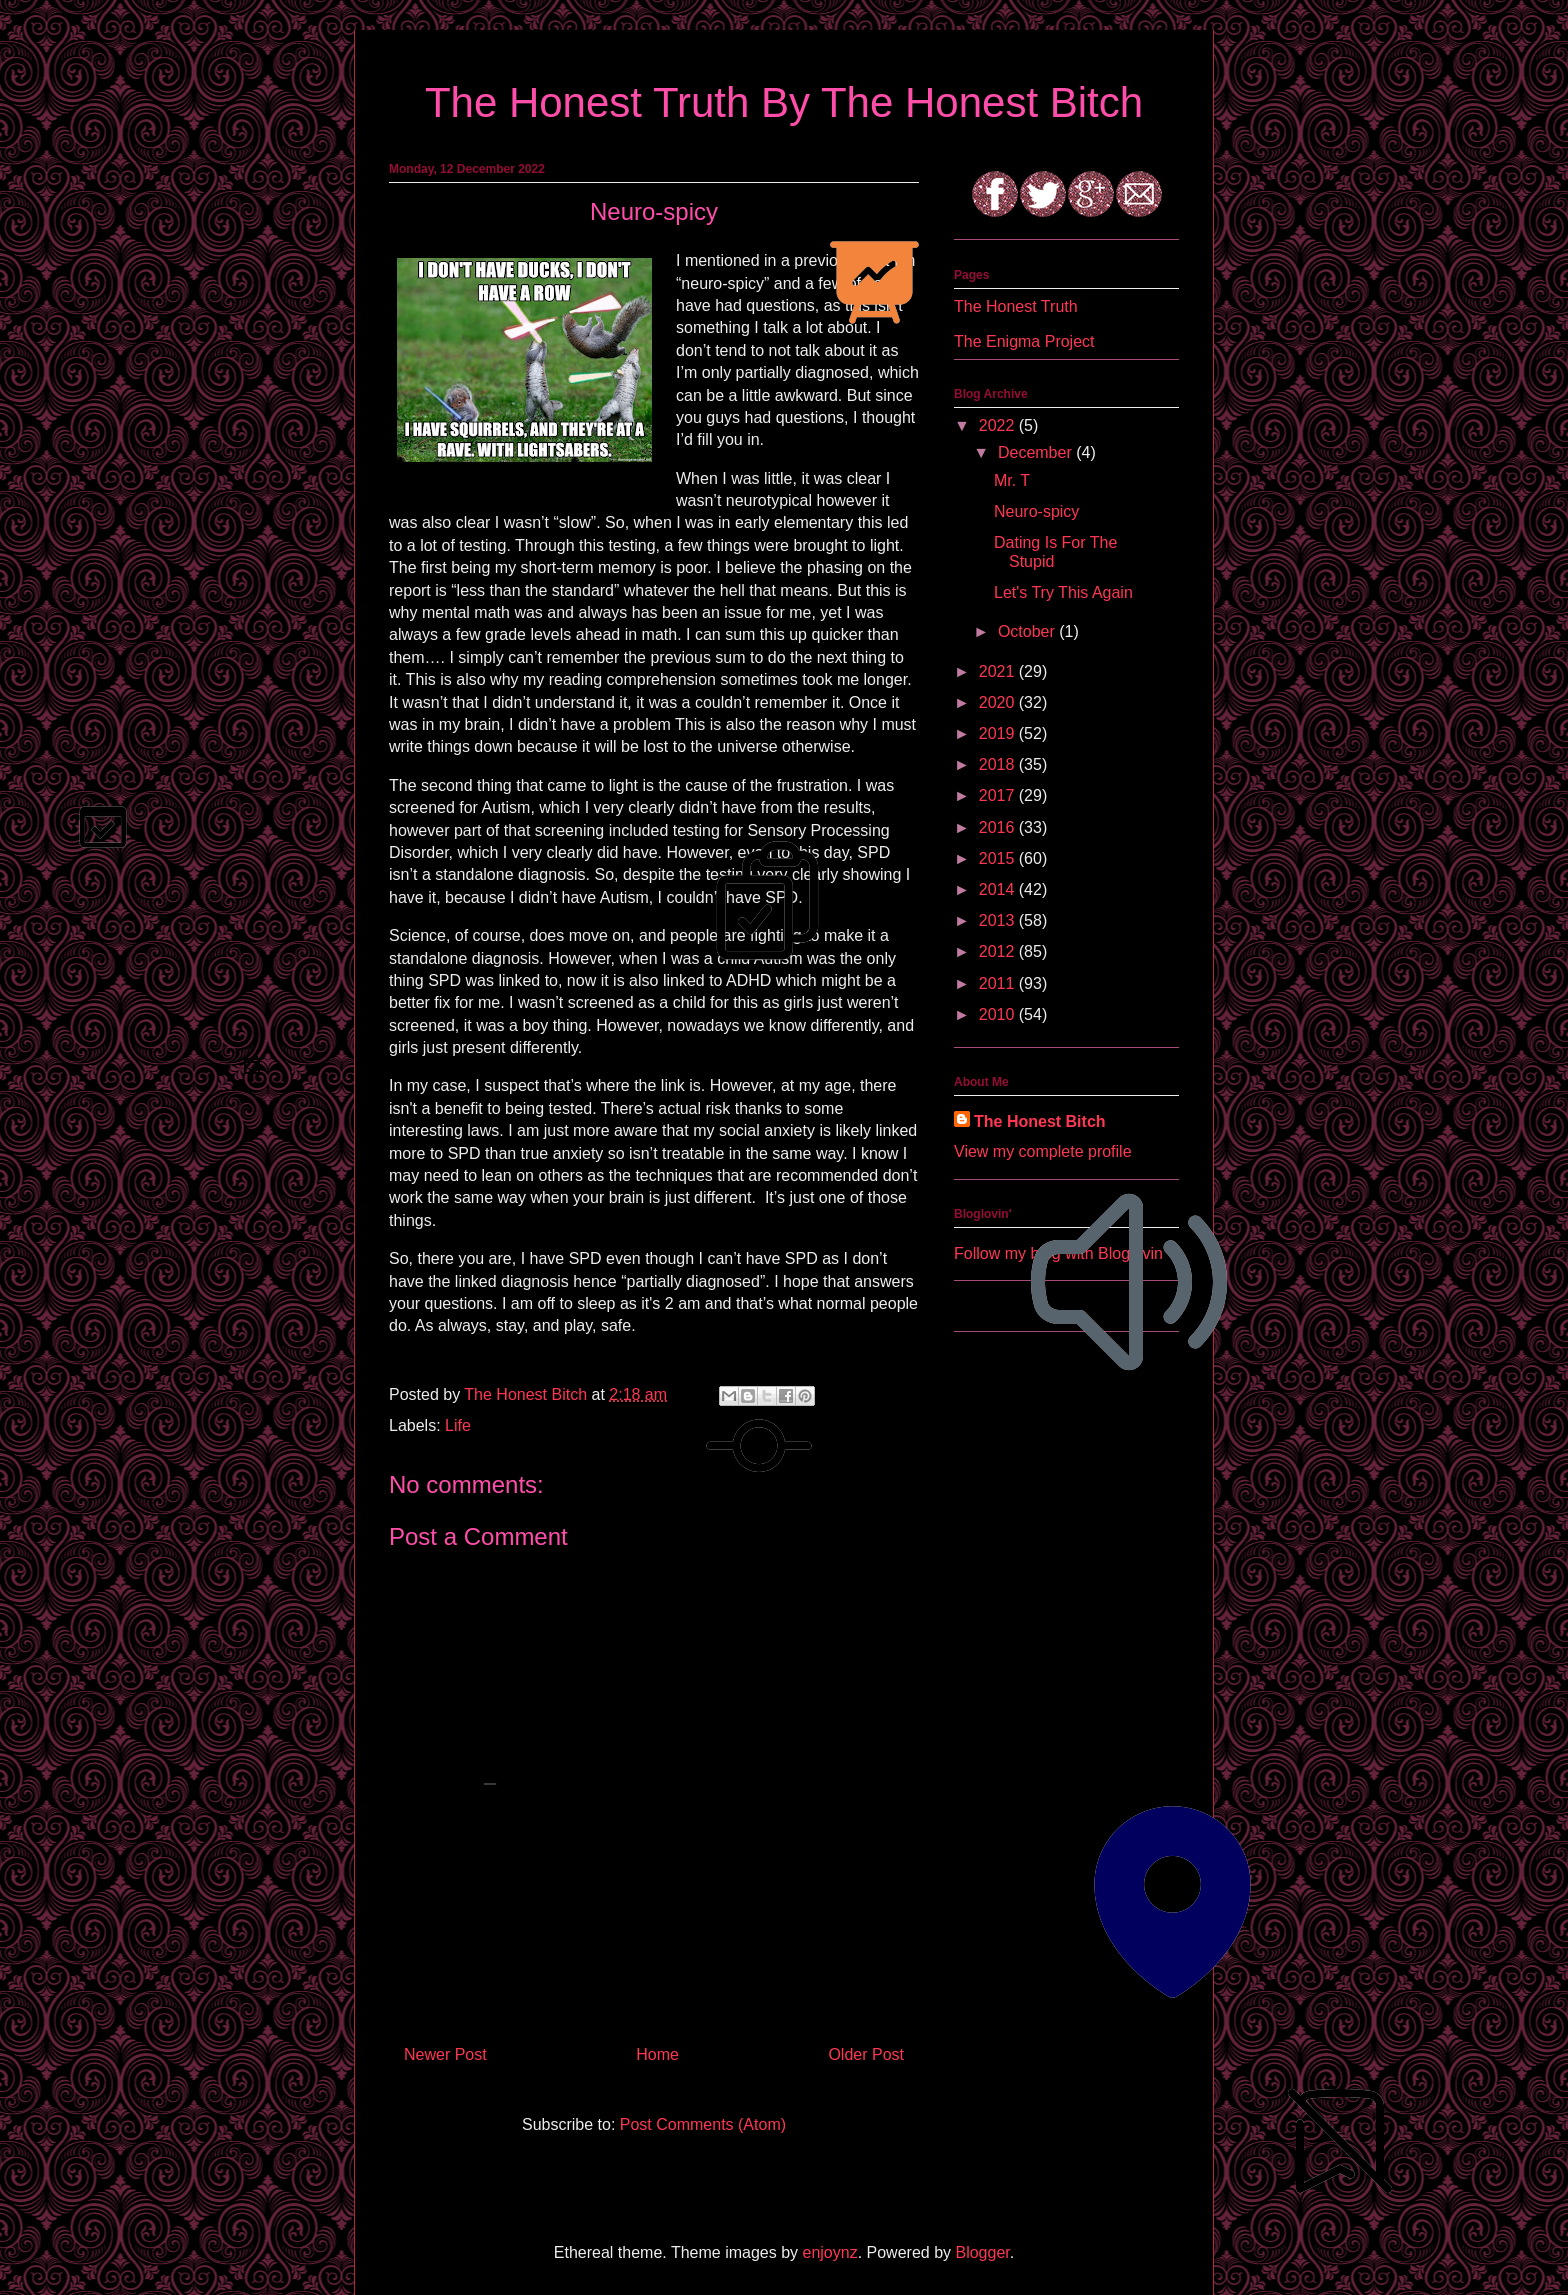 This screenshot has height=2295, width=1568. Describe the element at coordinates (103, 827) in the screenshot. I see `indicates a verified domain or website` at that location.